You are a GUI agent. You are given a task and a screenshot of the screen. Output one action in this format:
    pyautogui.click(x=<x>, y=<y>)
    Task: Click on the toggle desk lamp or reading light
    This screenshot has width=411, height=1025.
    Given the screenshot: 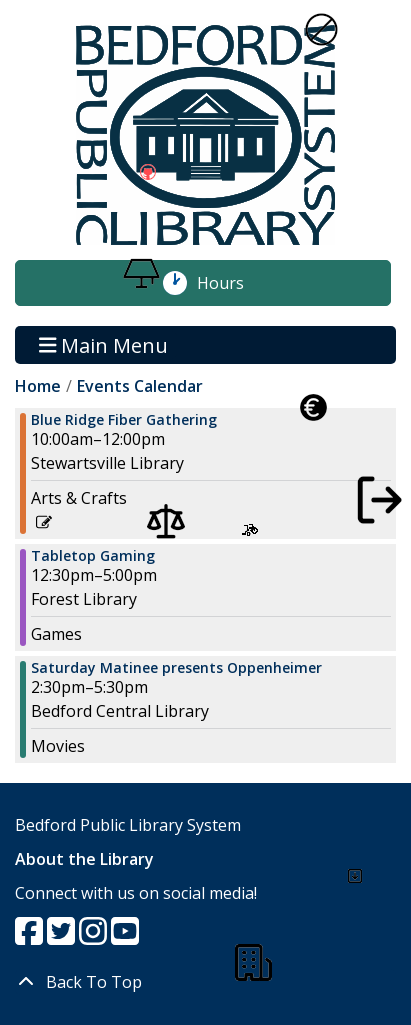 What is the action you would take?
    pyautogui.click(x=141, y=273)
    